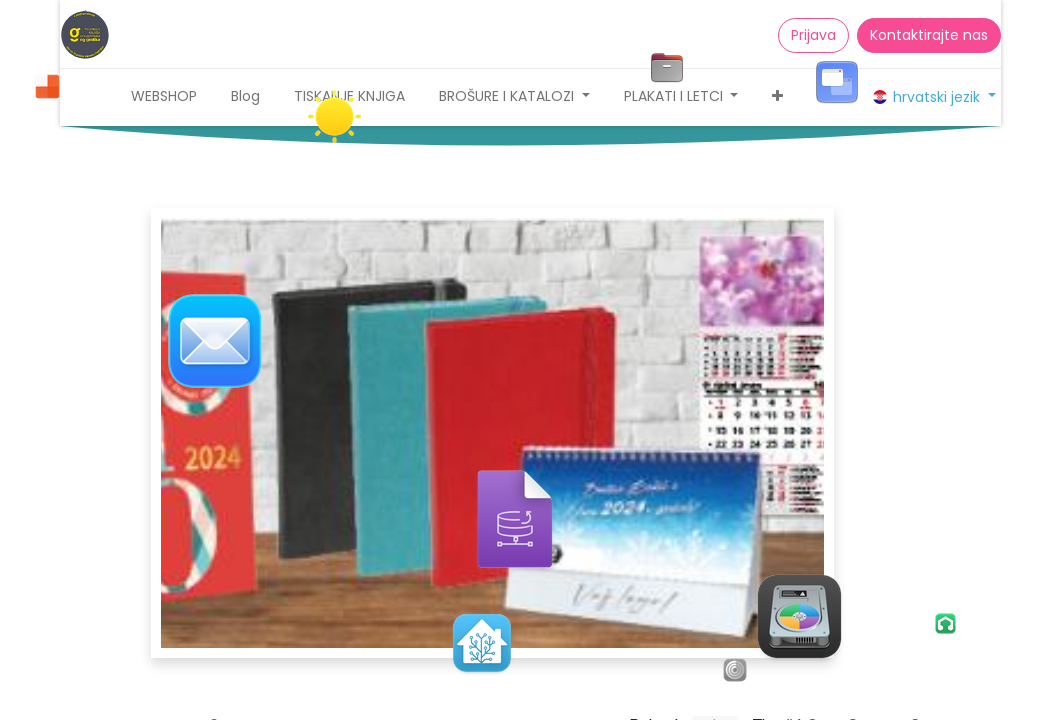 The image size is (1061, 720). Describe the element at coordinates (945, 623) in the screenshot. I see `open LMMS music production software` at that location.